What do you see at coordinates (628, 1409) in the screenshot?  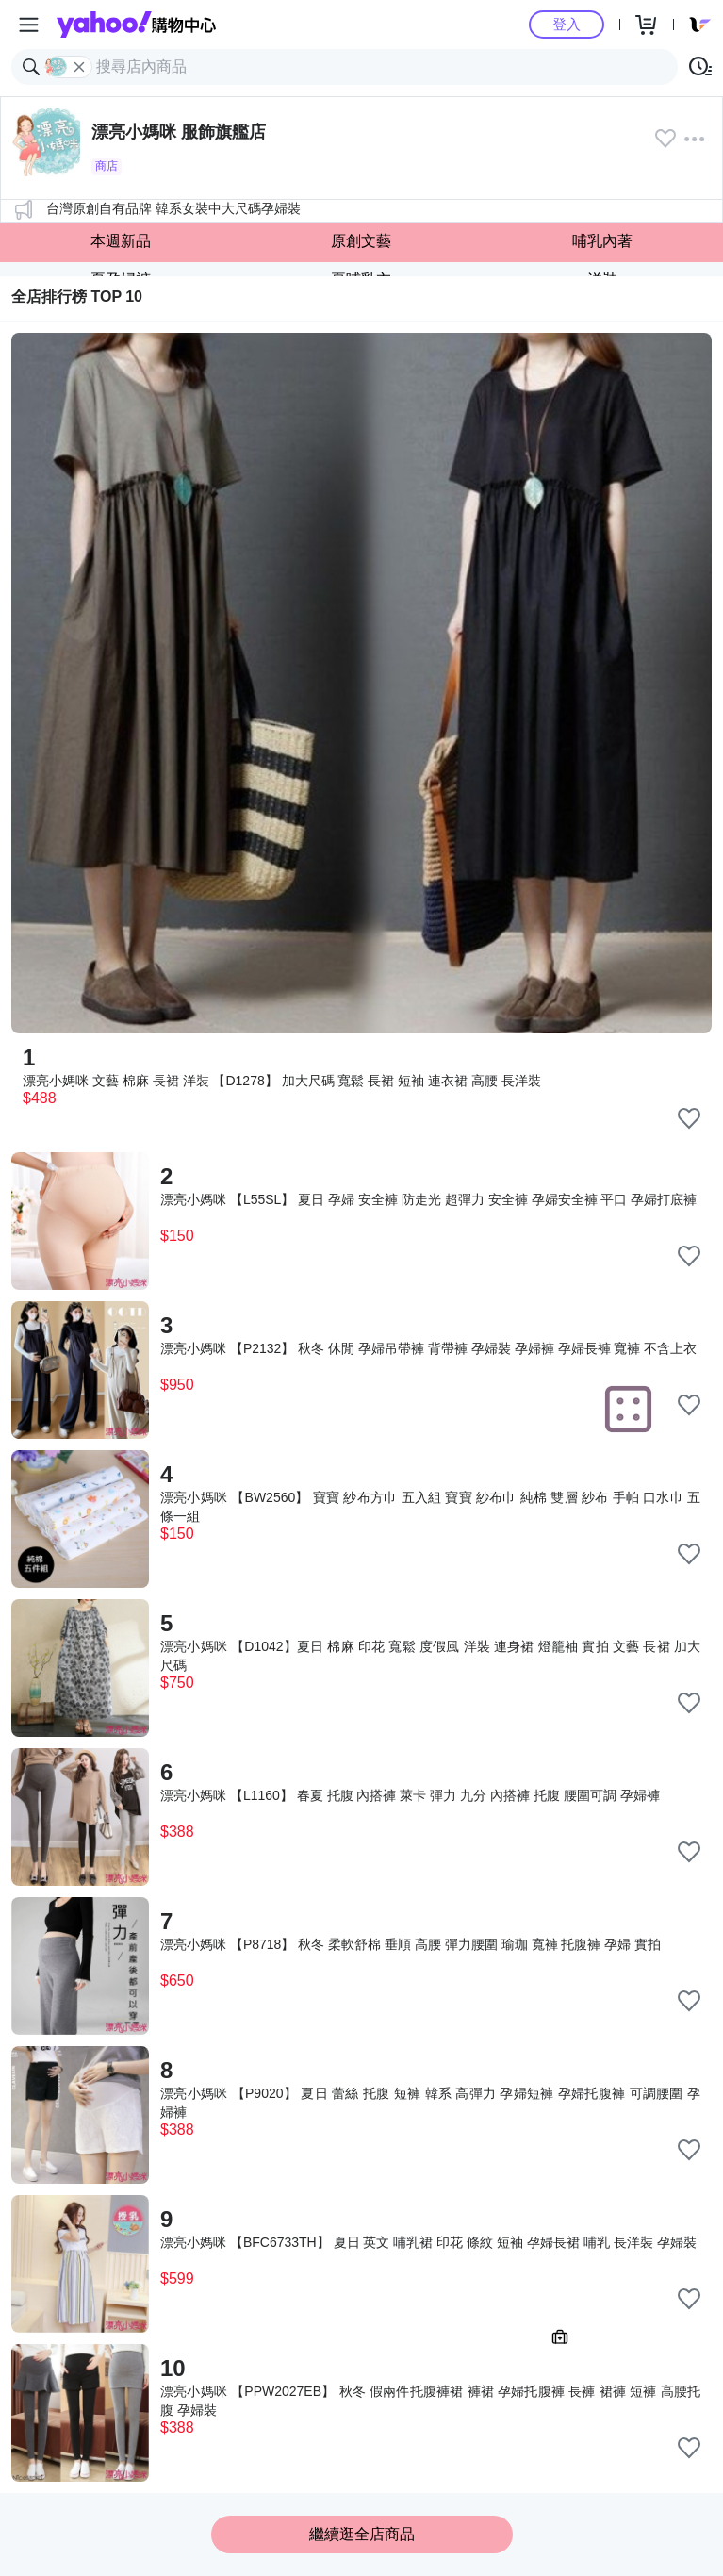 I see `roll the dice or generate a random result` at bounding box center [628, 1409].